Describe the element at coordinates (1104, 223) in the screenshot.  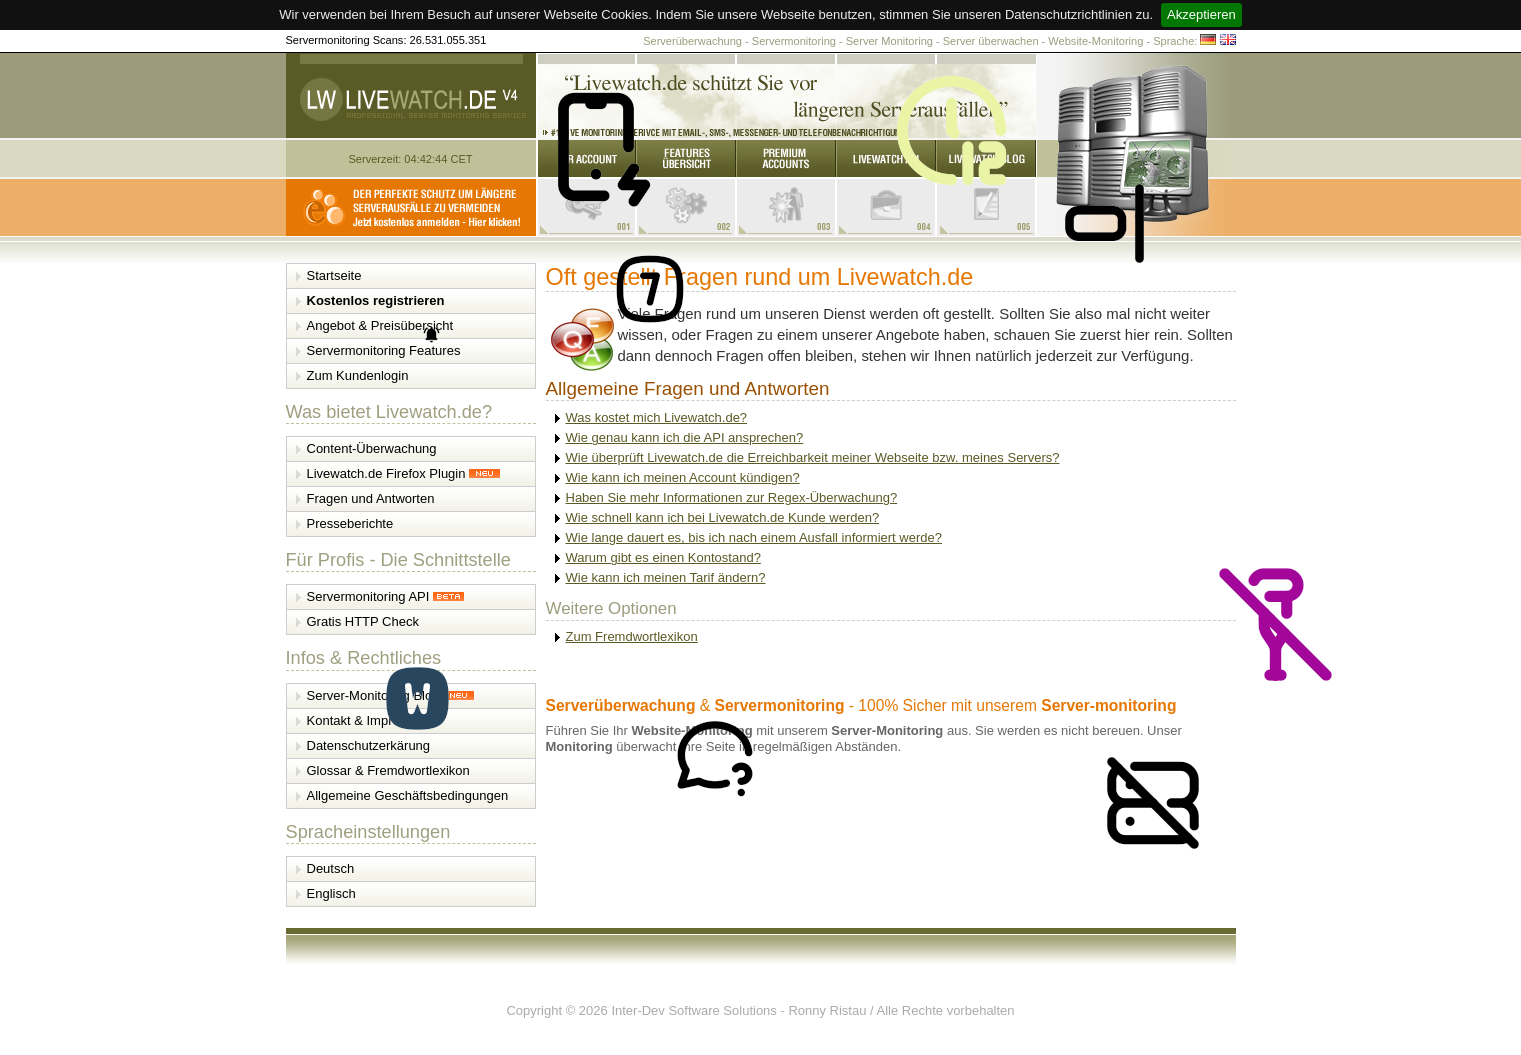
I see `align selected element to the right` at that location.